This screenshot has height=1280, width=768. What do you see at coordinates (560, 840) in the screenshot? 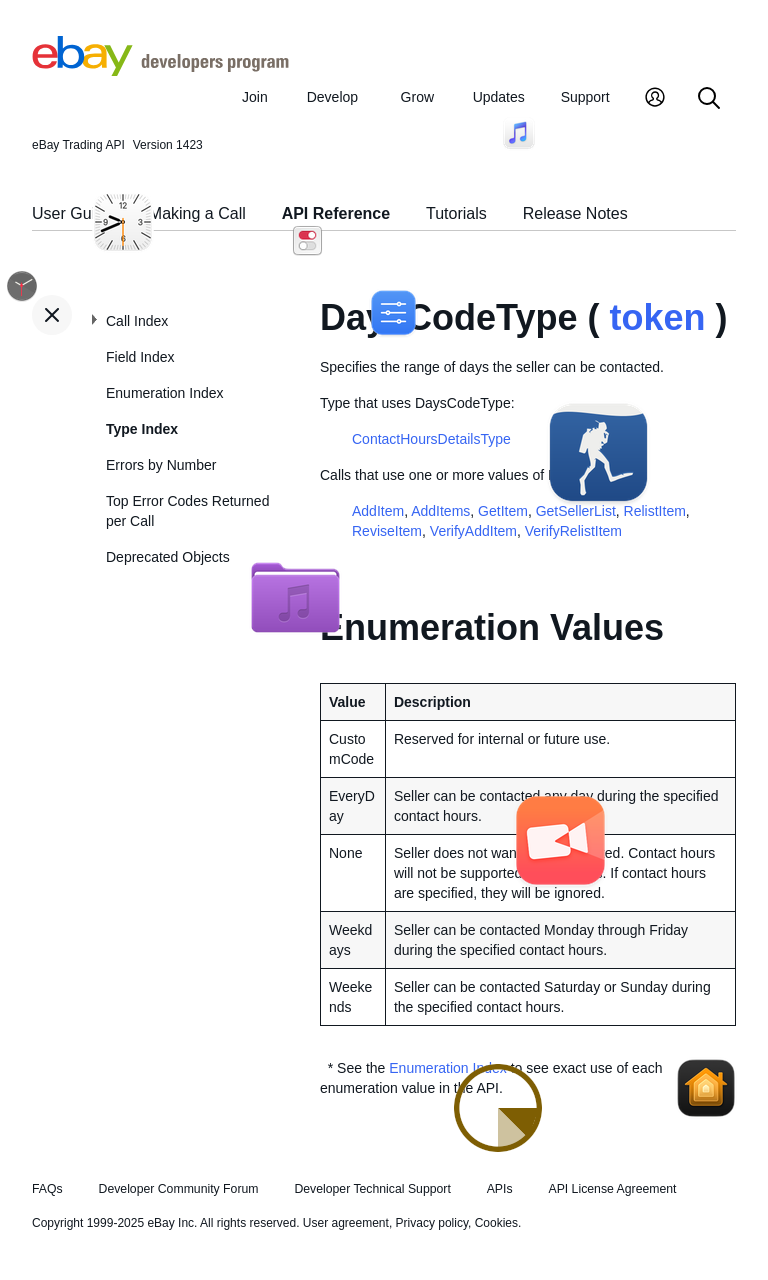
I see `open the screen recorder app` at bounding box center [560, 840].